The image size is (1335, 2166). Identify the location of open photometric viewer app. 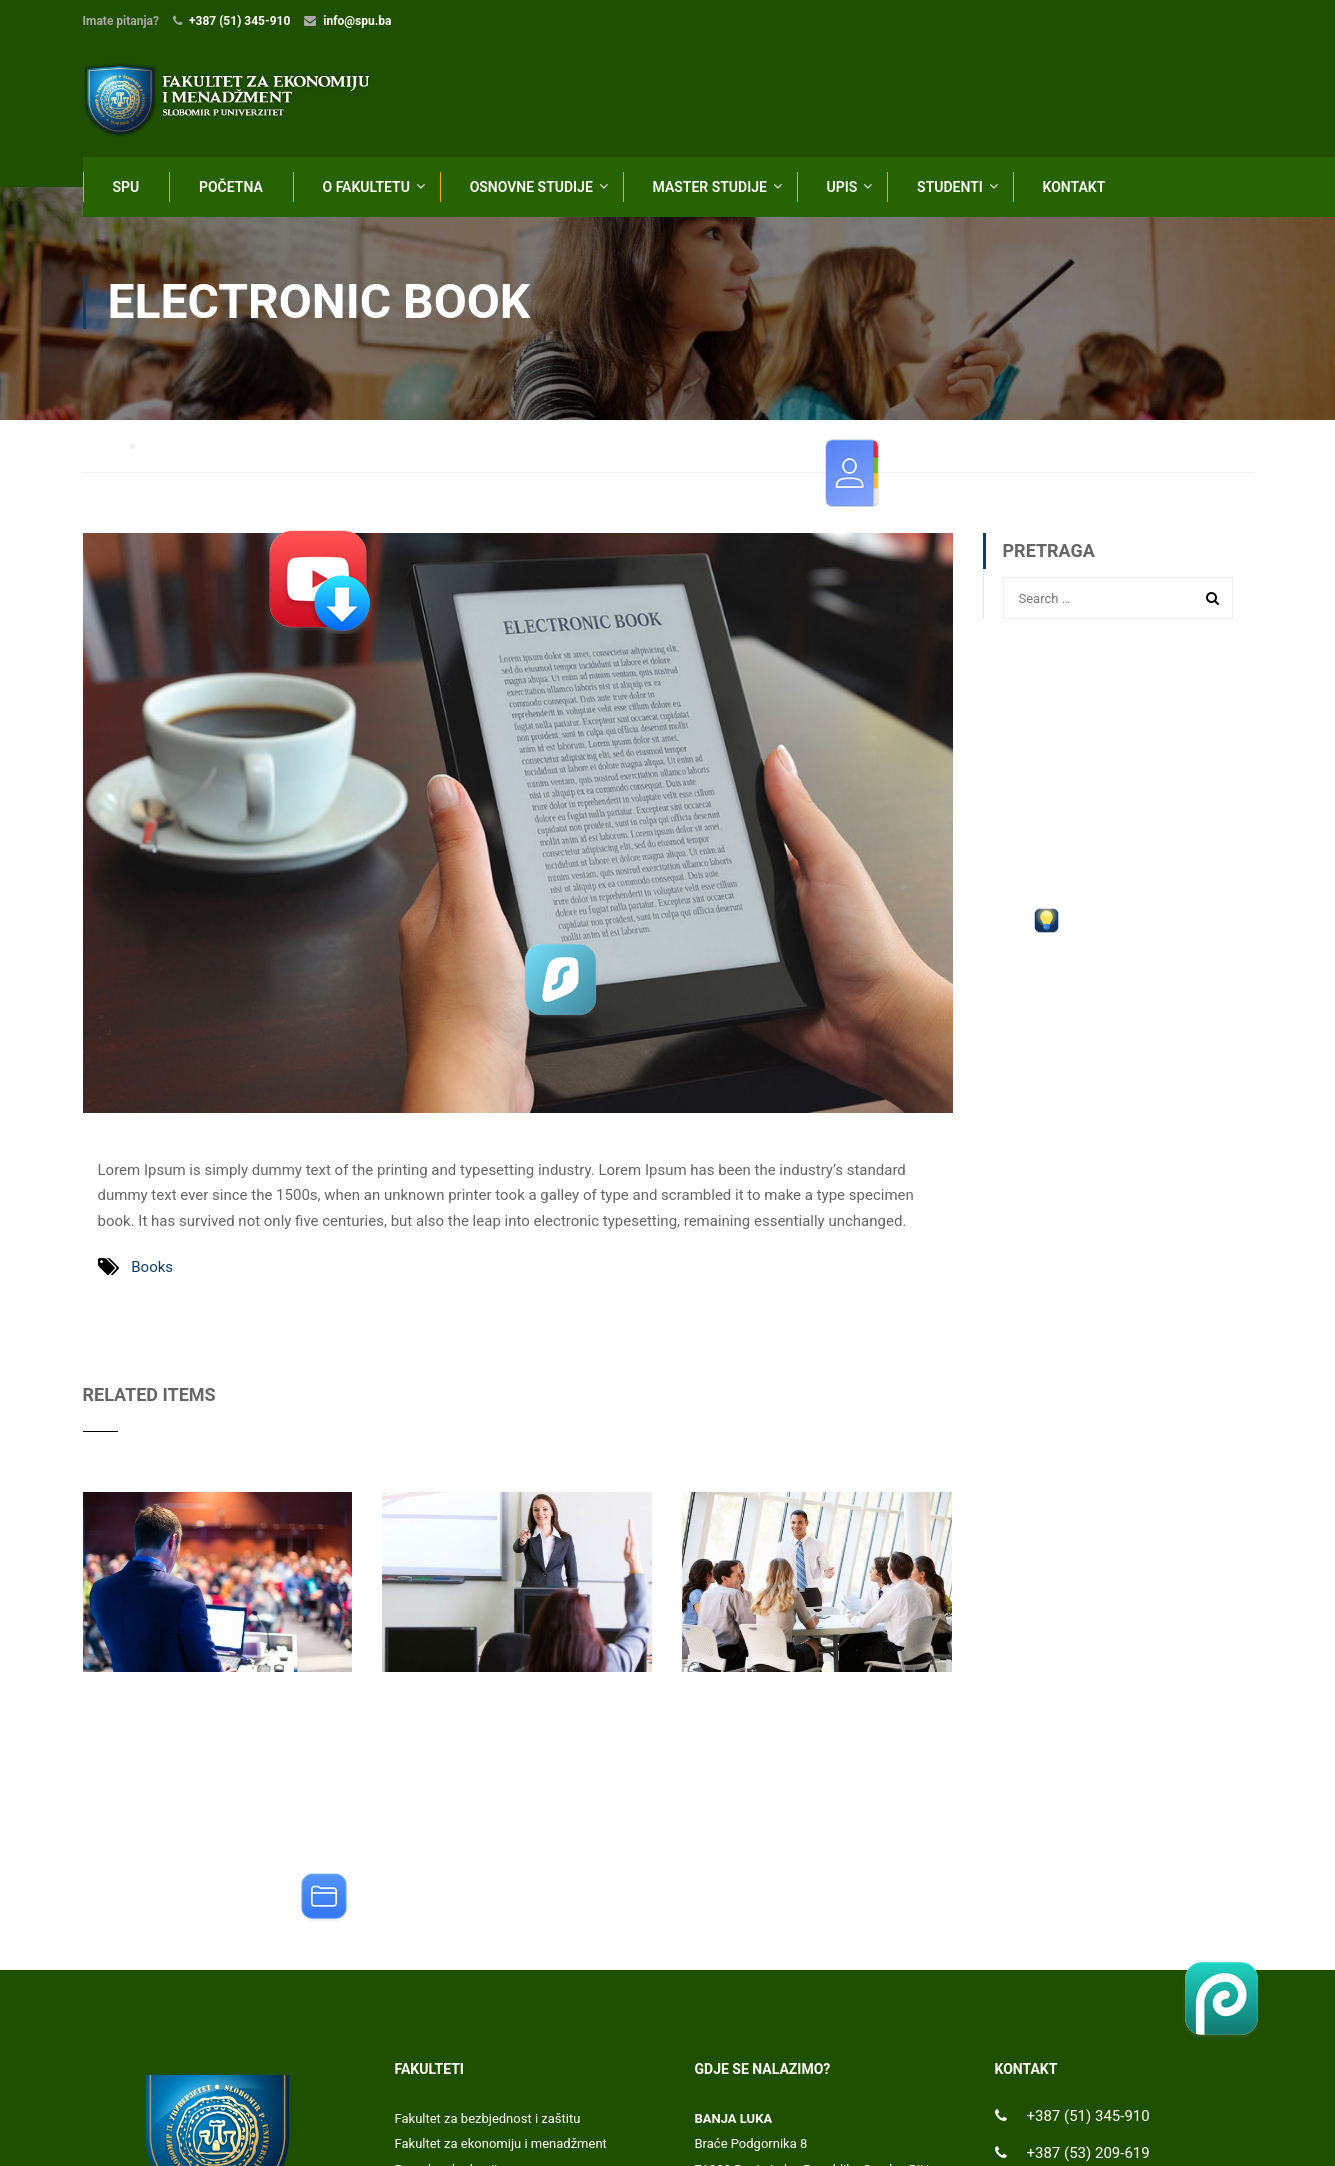
(1046, 920).